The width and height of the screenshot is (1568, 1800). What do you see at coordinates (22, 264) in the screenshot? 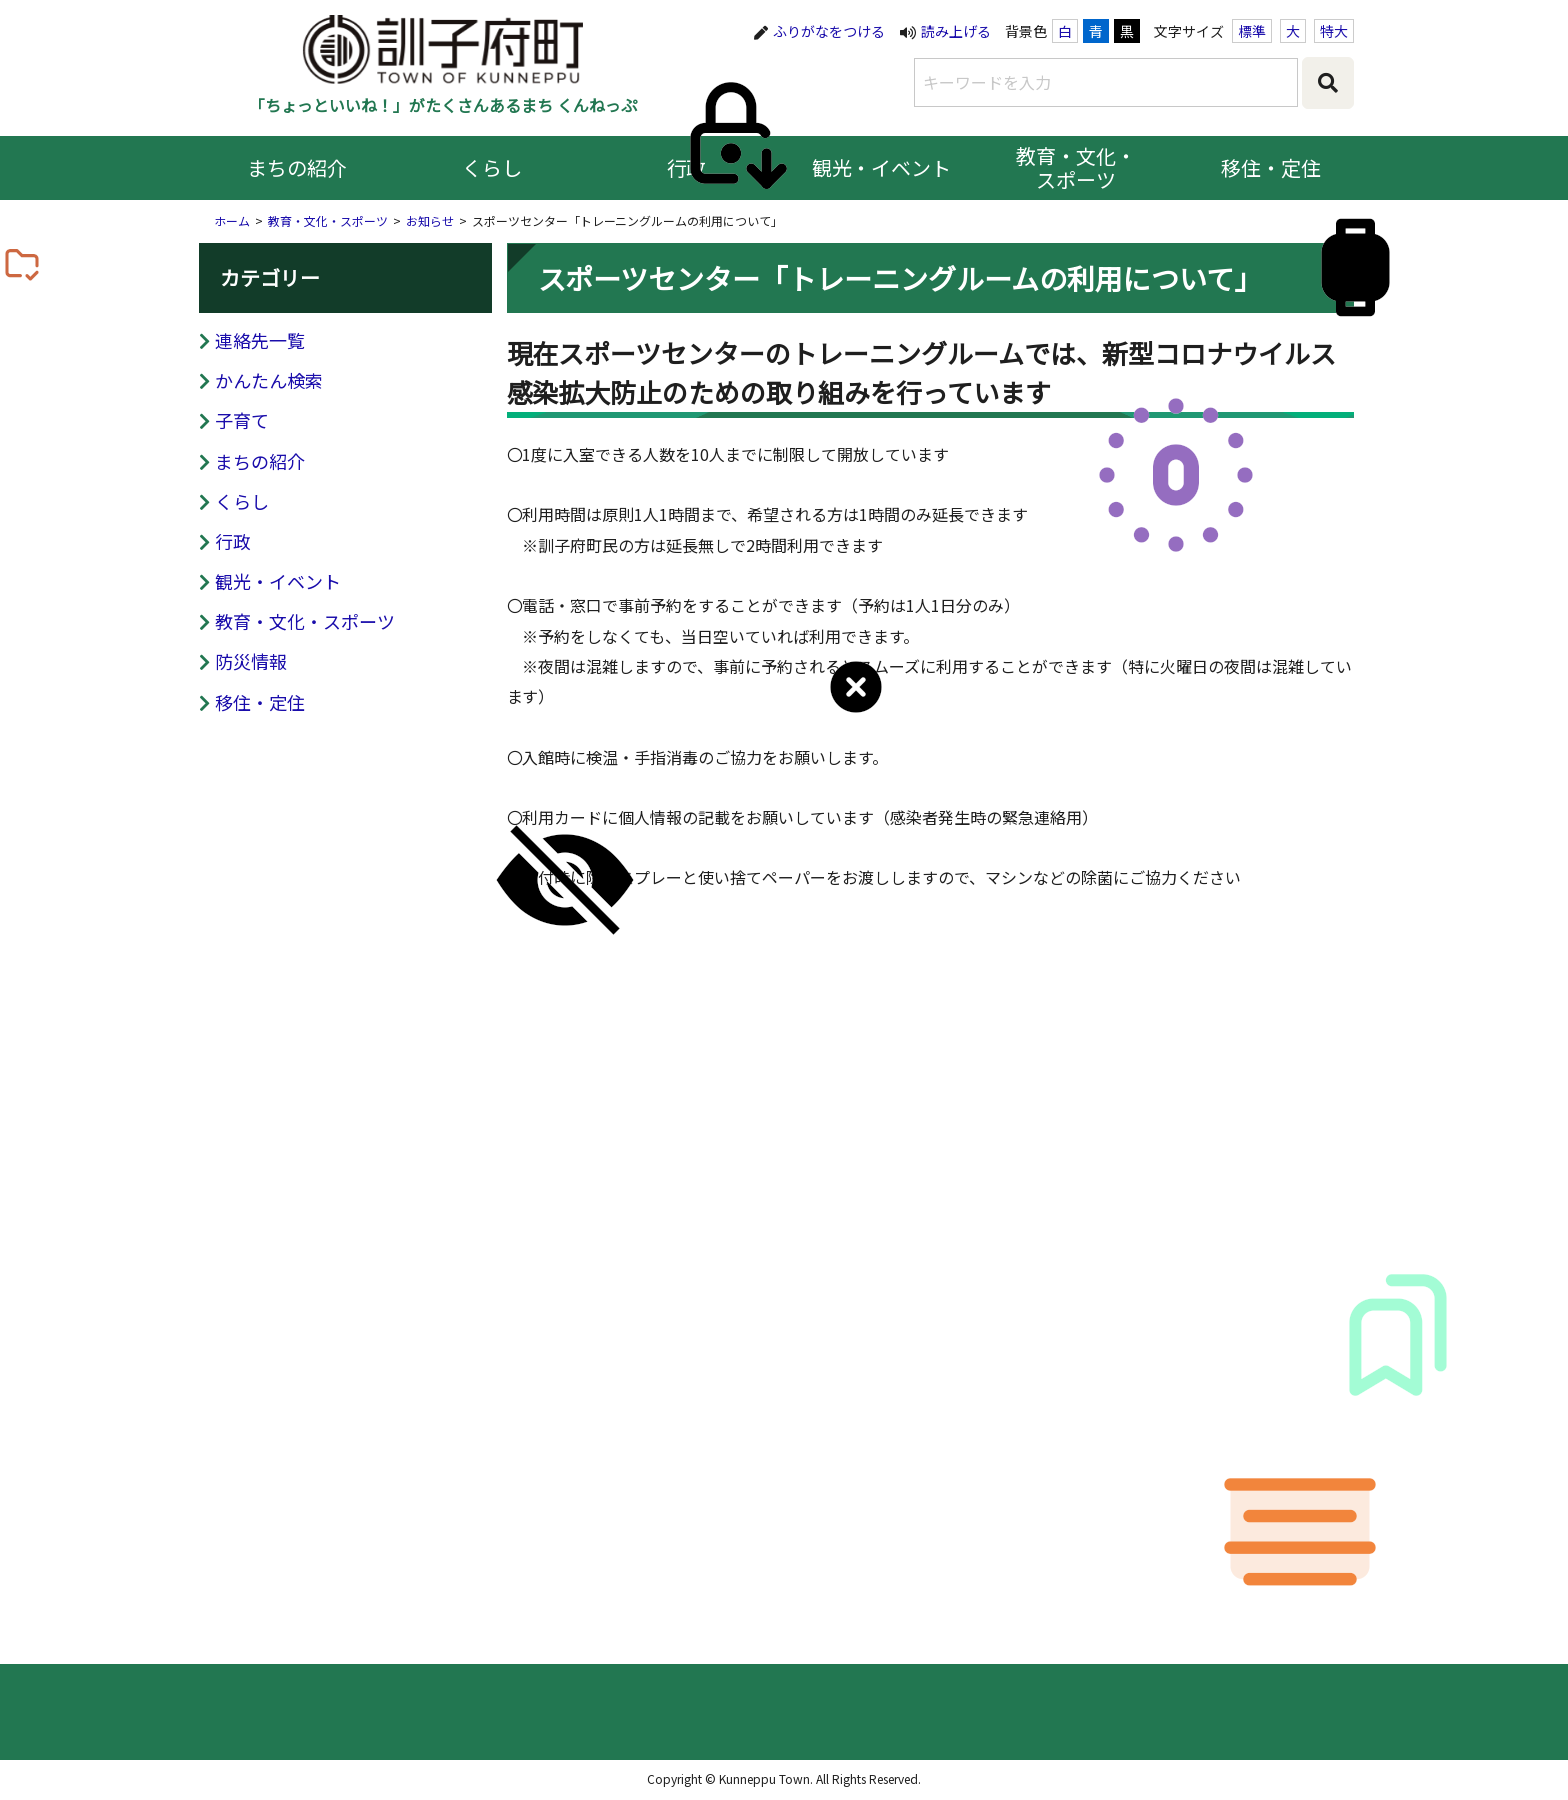
I see `folder successfully verified or validated` at bounding box center [22, 264].